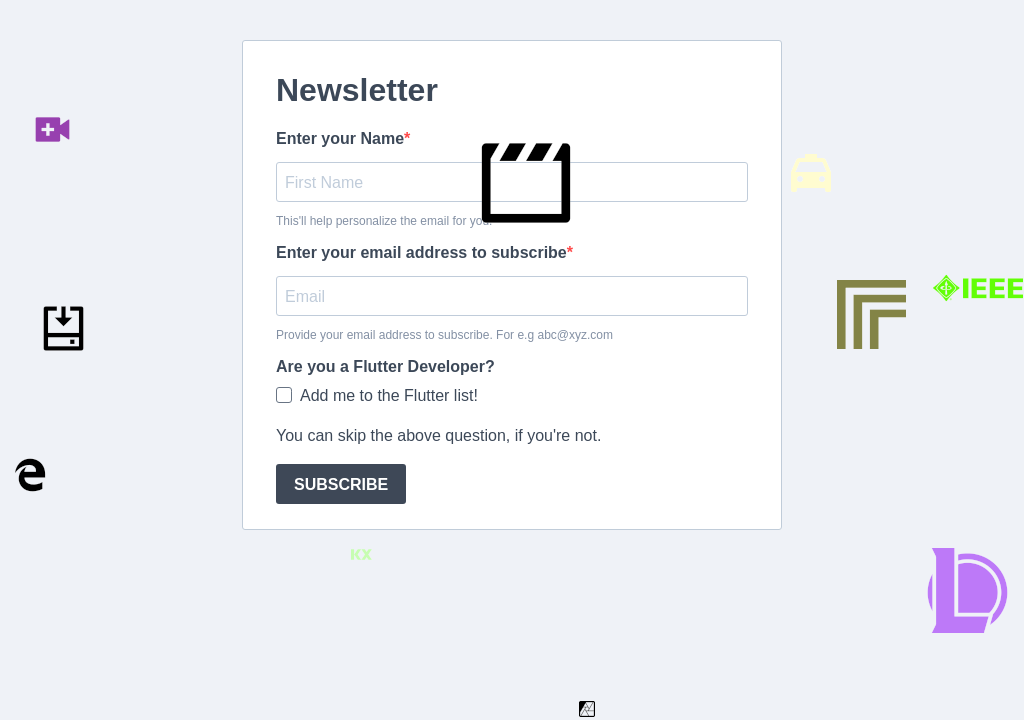 This screenshot has height=720, width=1024. Describe the element at coordinates (871, 314) in the screenshot. I see `replicate logo - access AI model hosting platform` at that location.